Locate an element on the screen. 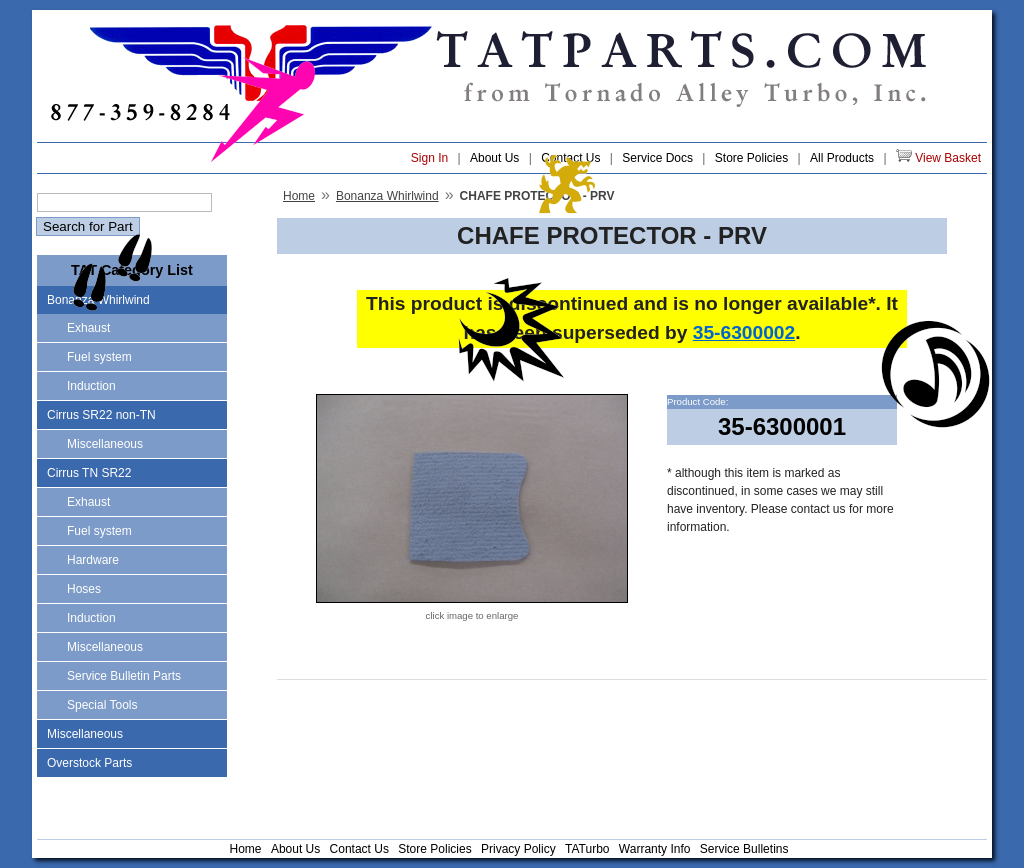 Image resolution: width=1024 pixels, height=868 pixels. track wildlife or animal sightings is located at coordinates (112, 272).